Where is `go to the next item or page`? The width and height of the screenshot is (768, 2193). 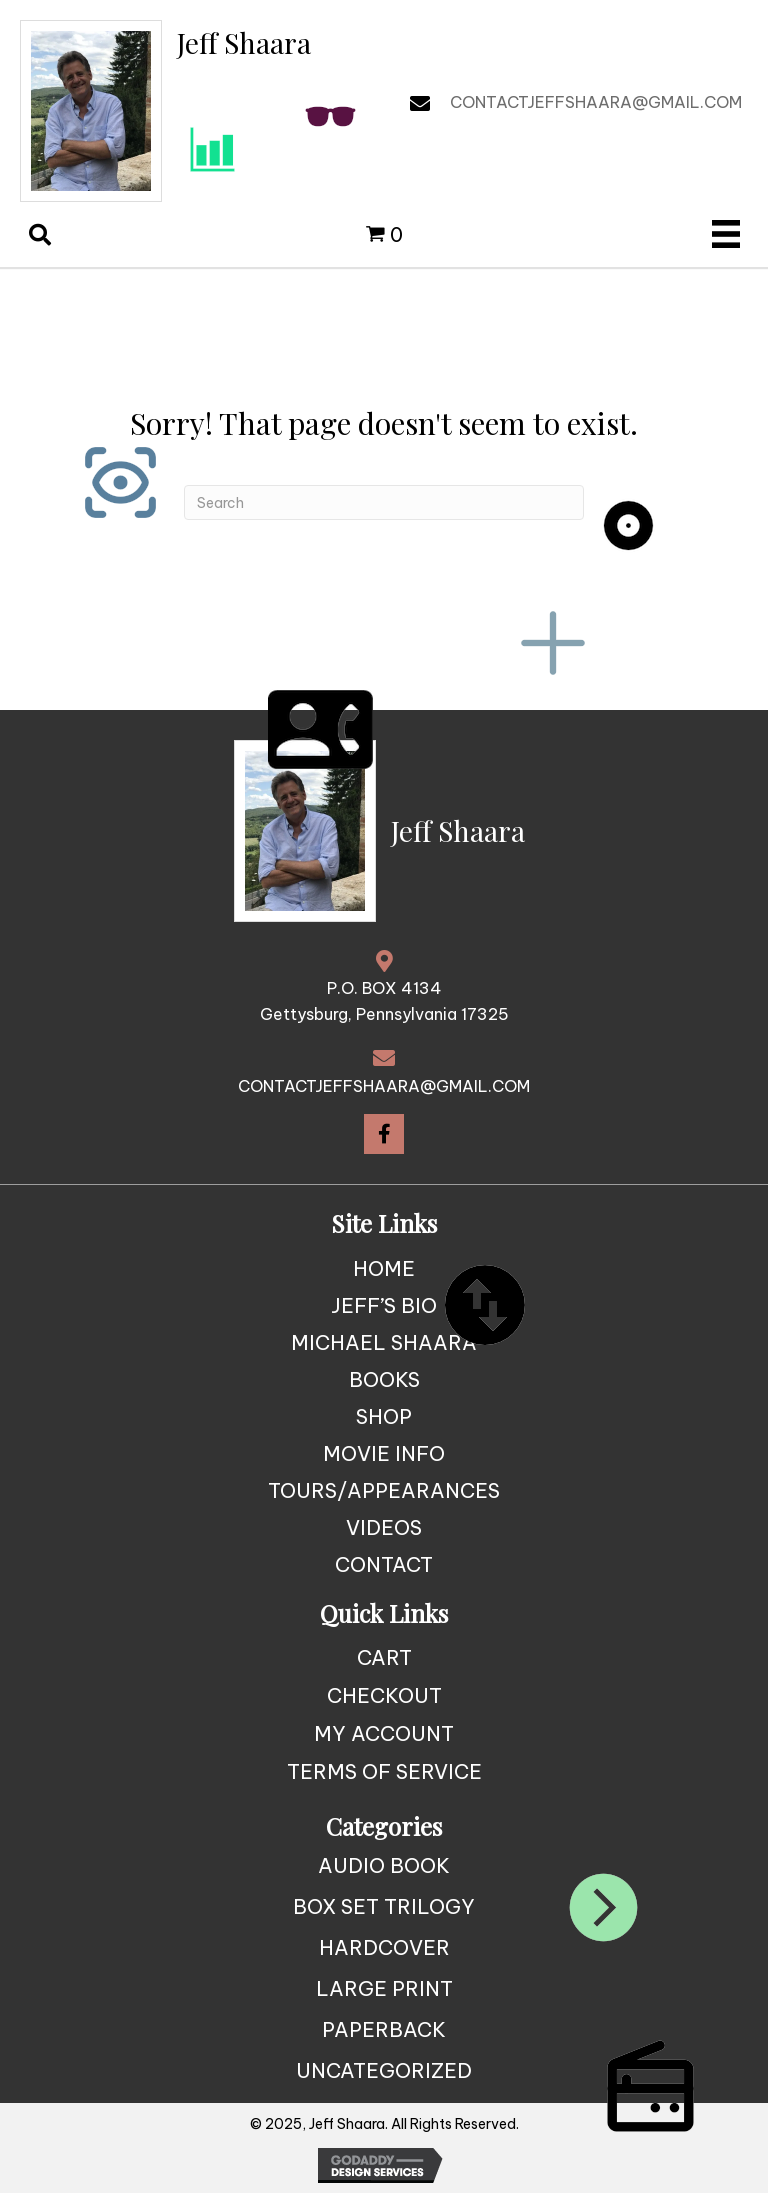
go to the next item or page is located at coordinates (603, 1907).